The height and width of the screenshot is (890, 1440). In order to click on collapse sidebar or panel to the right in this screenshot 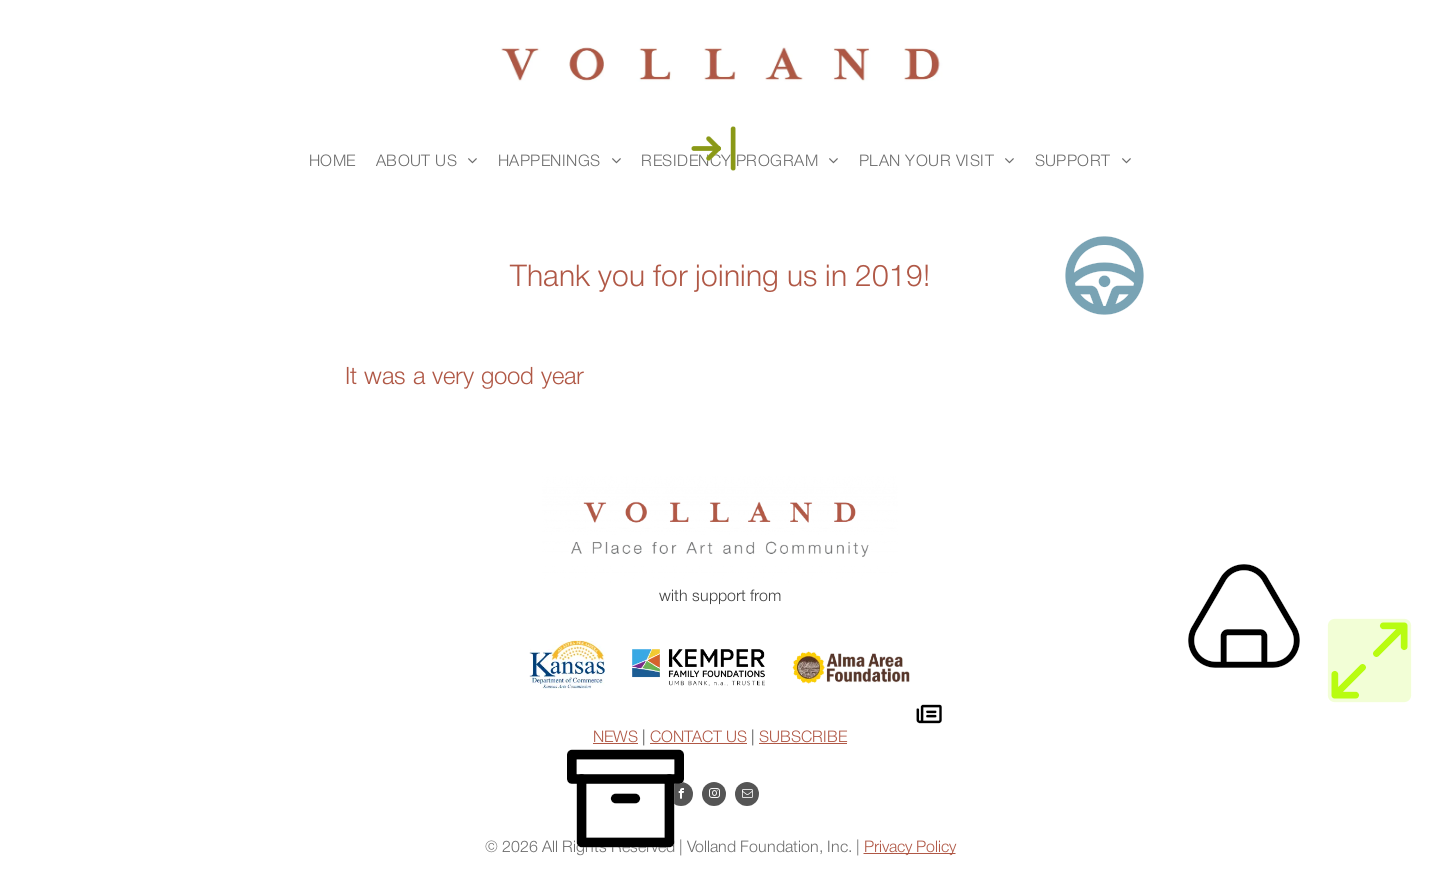, I will do `click(713, 148)`.